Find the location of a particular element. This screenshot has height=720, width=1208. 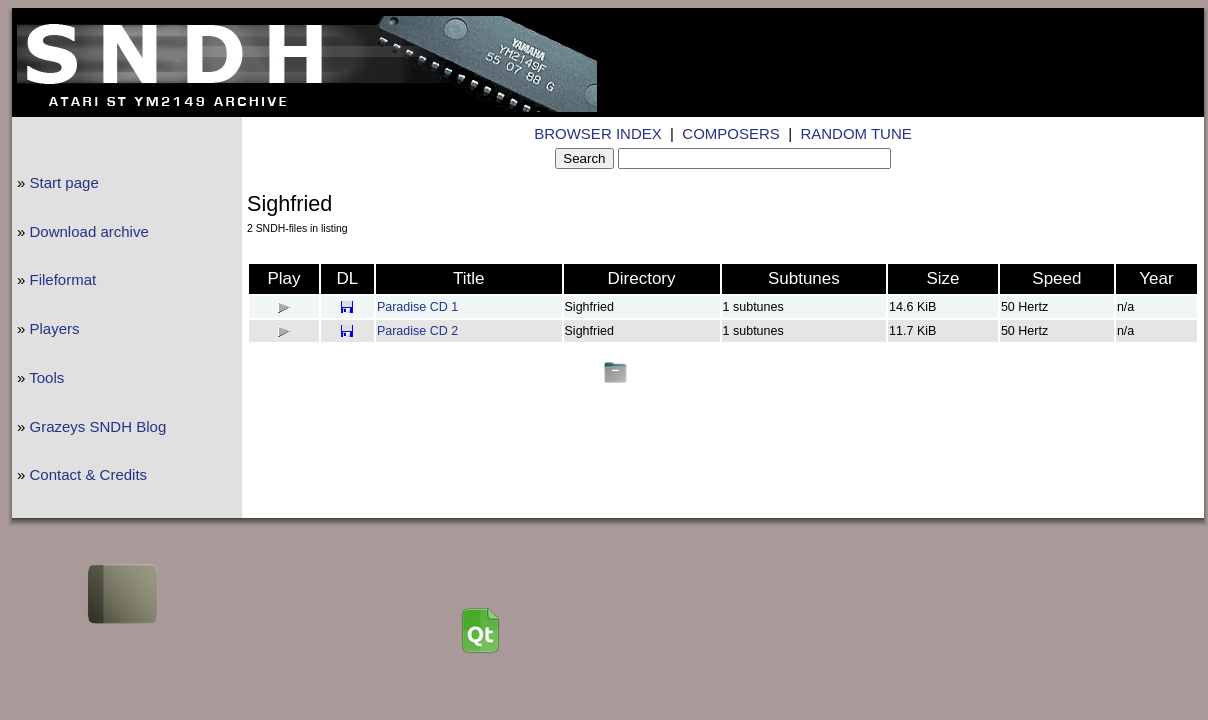

access the desktop folder is located at coordinates (122, 591).